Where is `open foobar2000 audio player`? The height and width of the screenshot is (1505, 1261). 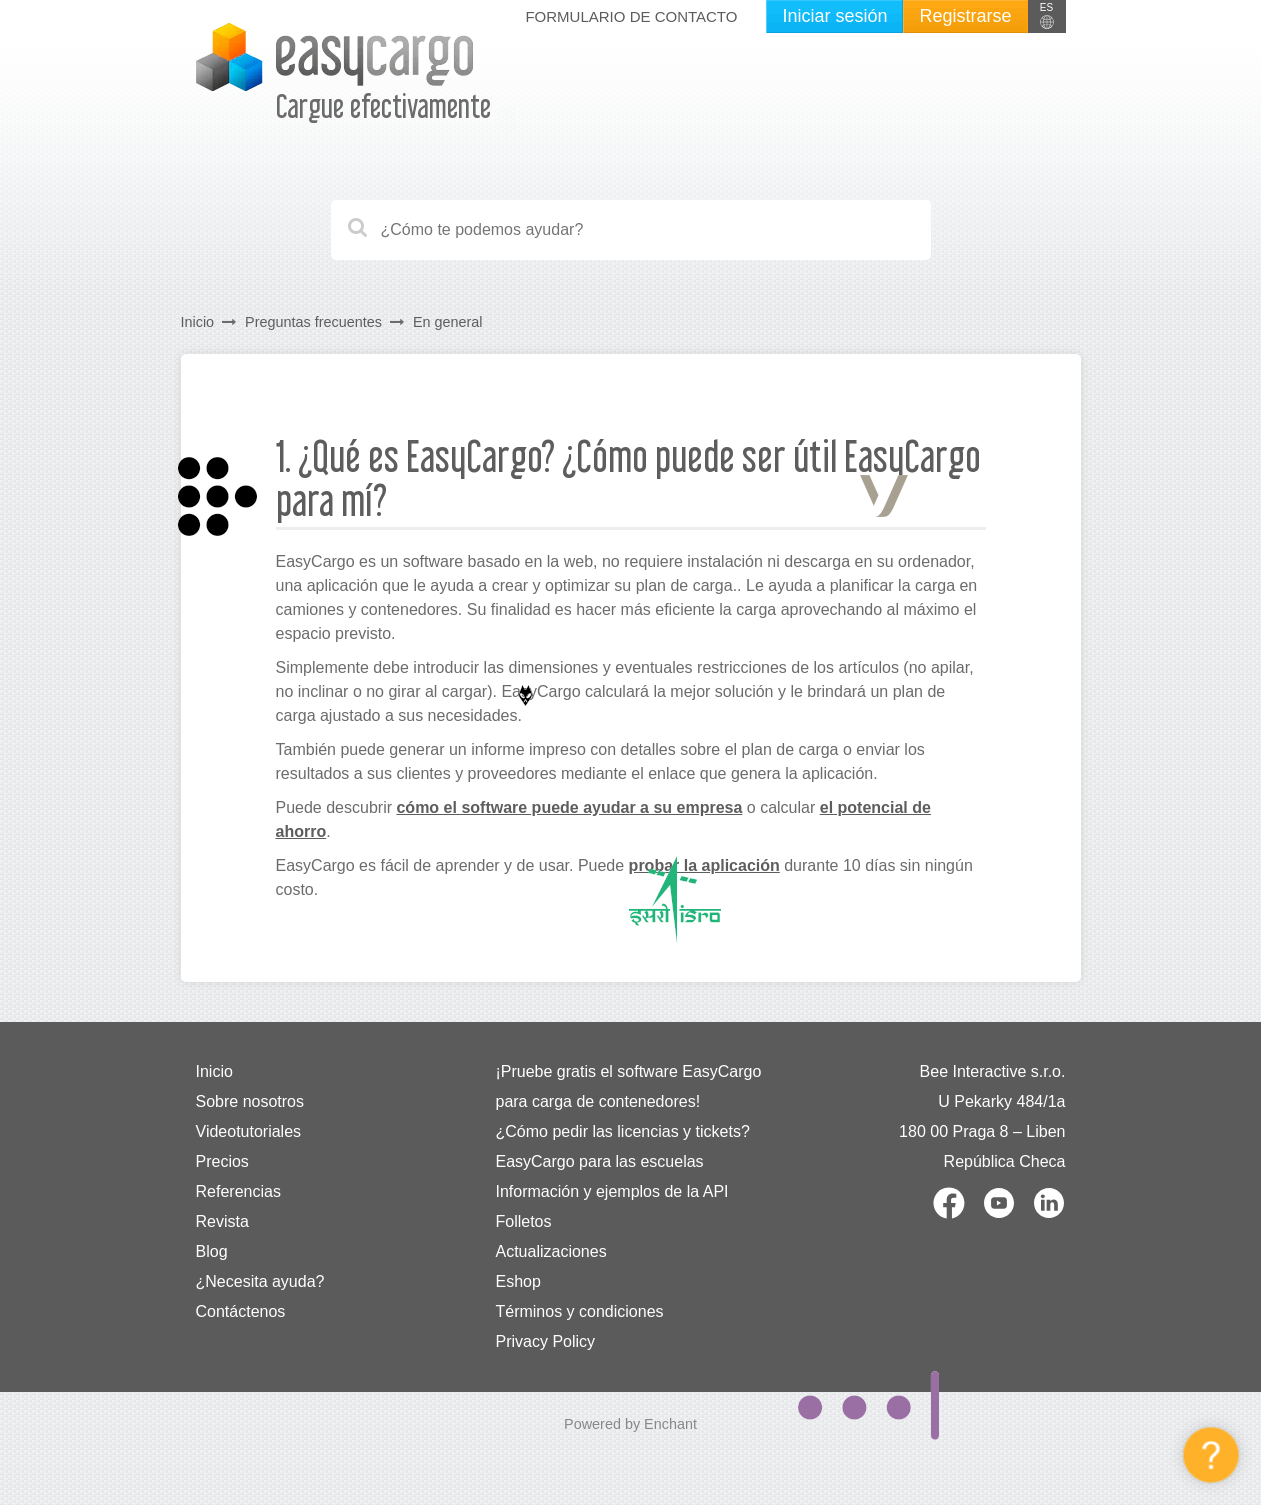
open foobar2000 audio player is located at coordinates (525, 695).